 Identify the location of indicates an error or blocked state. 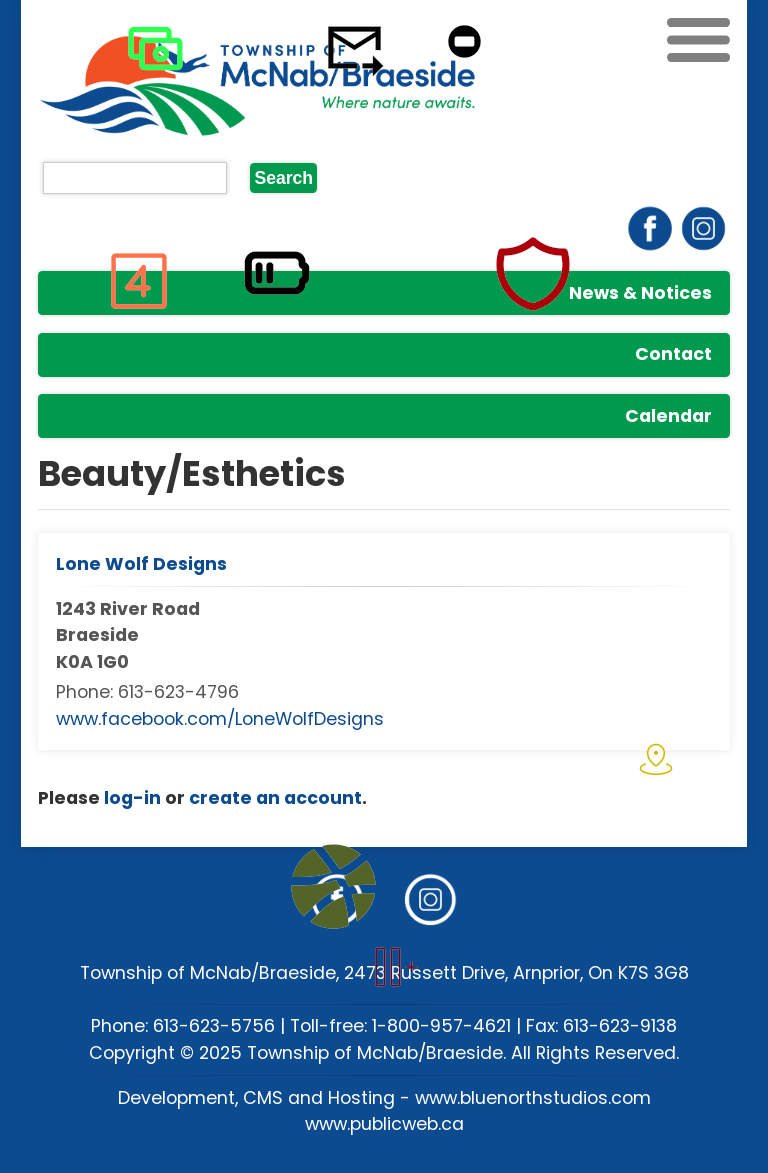
(464, 41).